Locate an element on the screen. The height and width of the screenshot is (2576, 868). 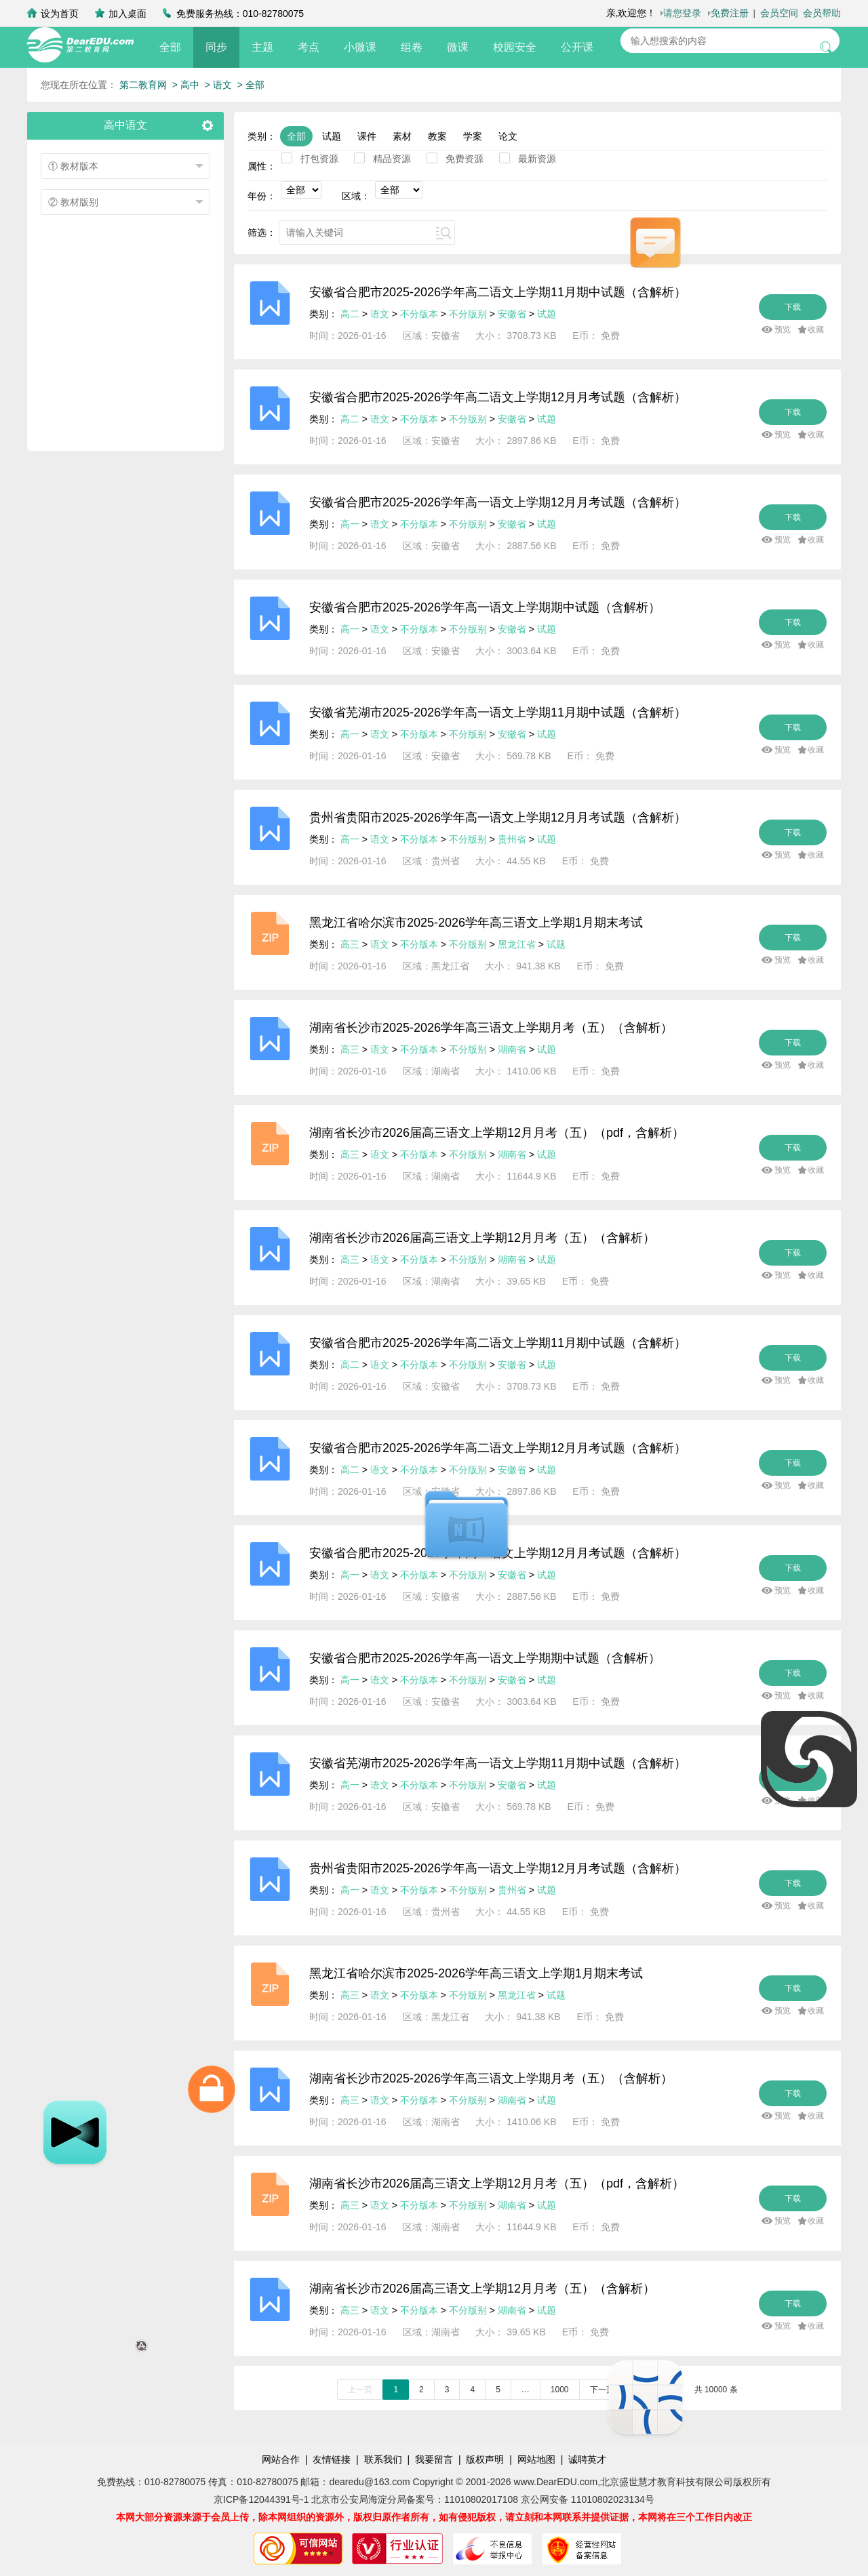
indicates an unlocked or unsecured item is located at coordinates (212, 2089).